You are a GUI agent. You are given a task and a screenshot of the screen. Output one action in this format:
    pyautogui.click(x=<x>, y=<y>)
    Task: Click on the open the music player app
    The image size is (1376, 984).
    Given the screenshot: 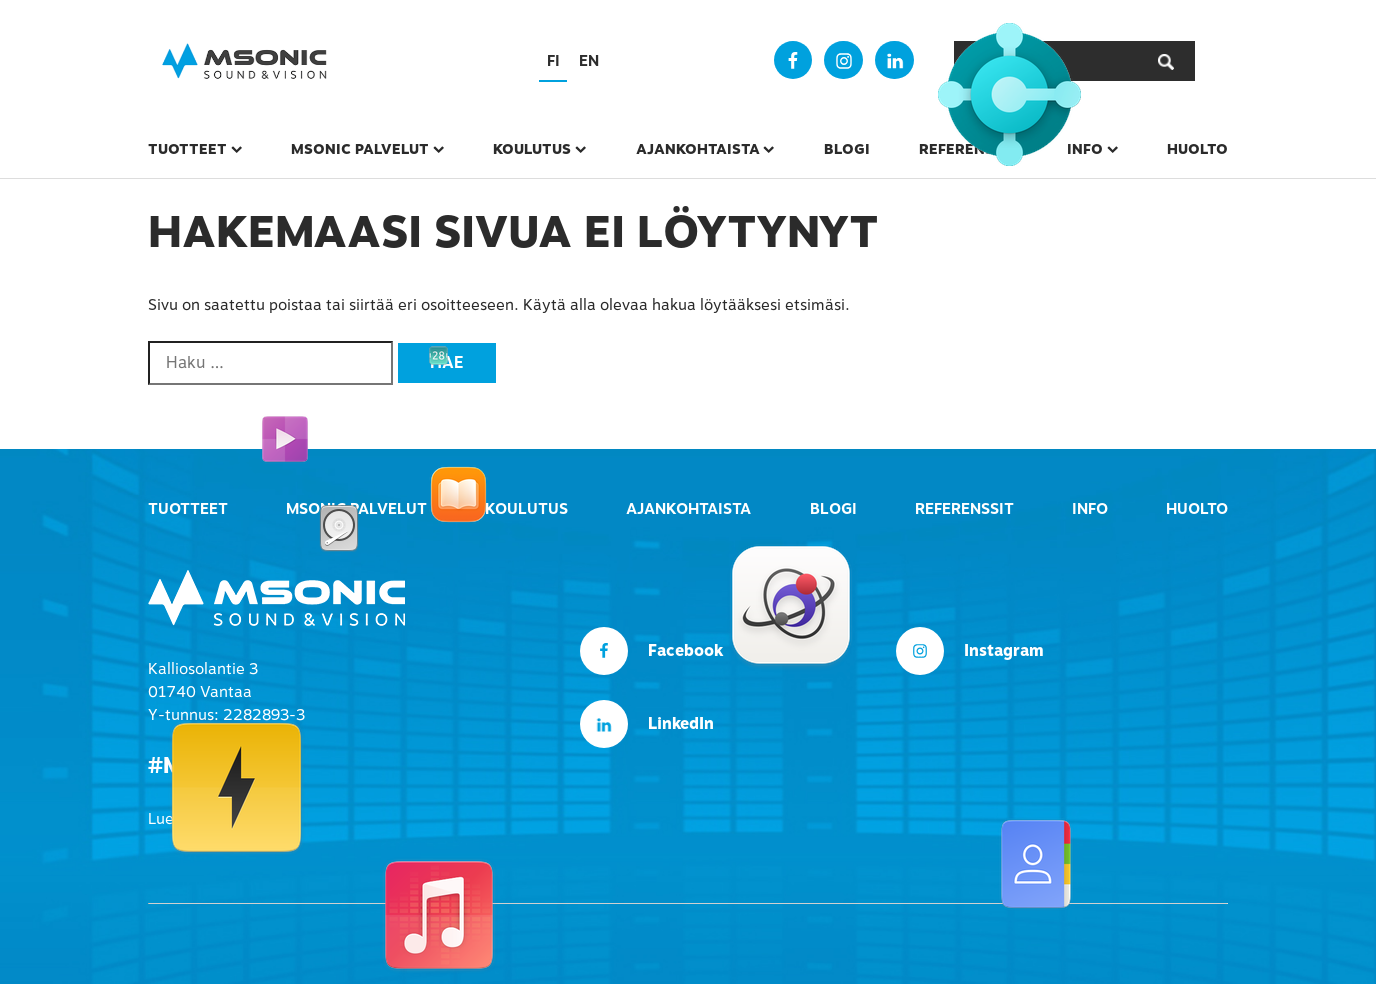 What is the action you would take?
    pyautogui.click(x=439, y=915)
    